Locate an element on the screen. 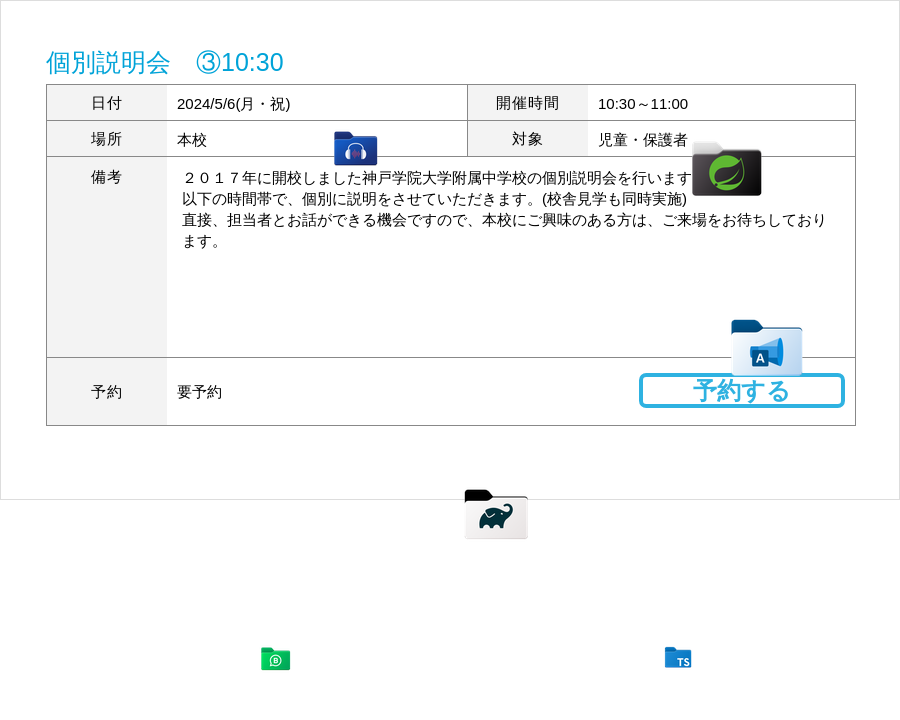  open microsoft advertising files folder is located at coordinates (766, 349).